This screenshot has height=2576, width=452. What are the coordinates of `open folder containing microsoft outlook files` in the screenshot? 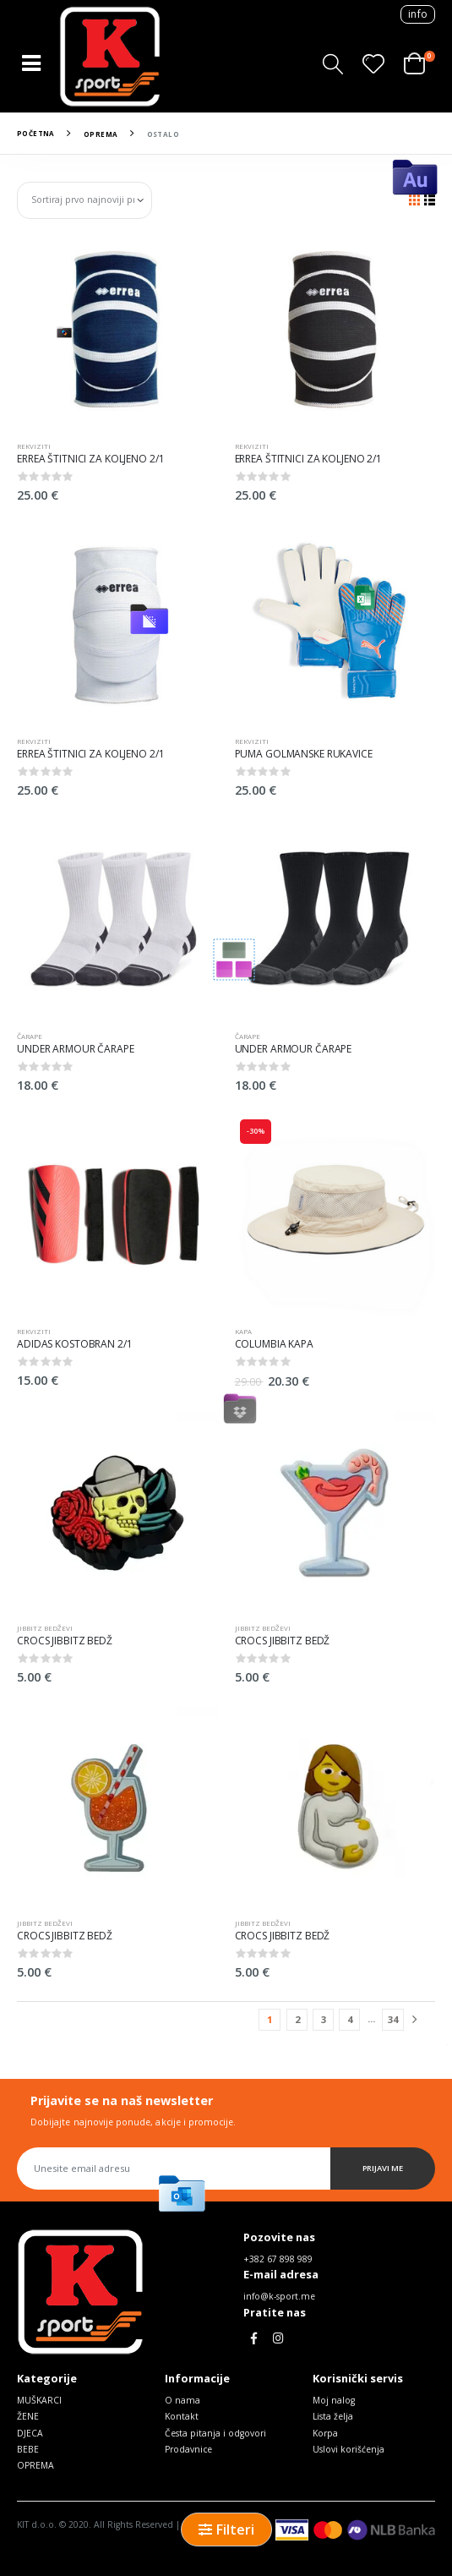 It's located at (182, 2195).